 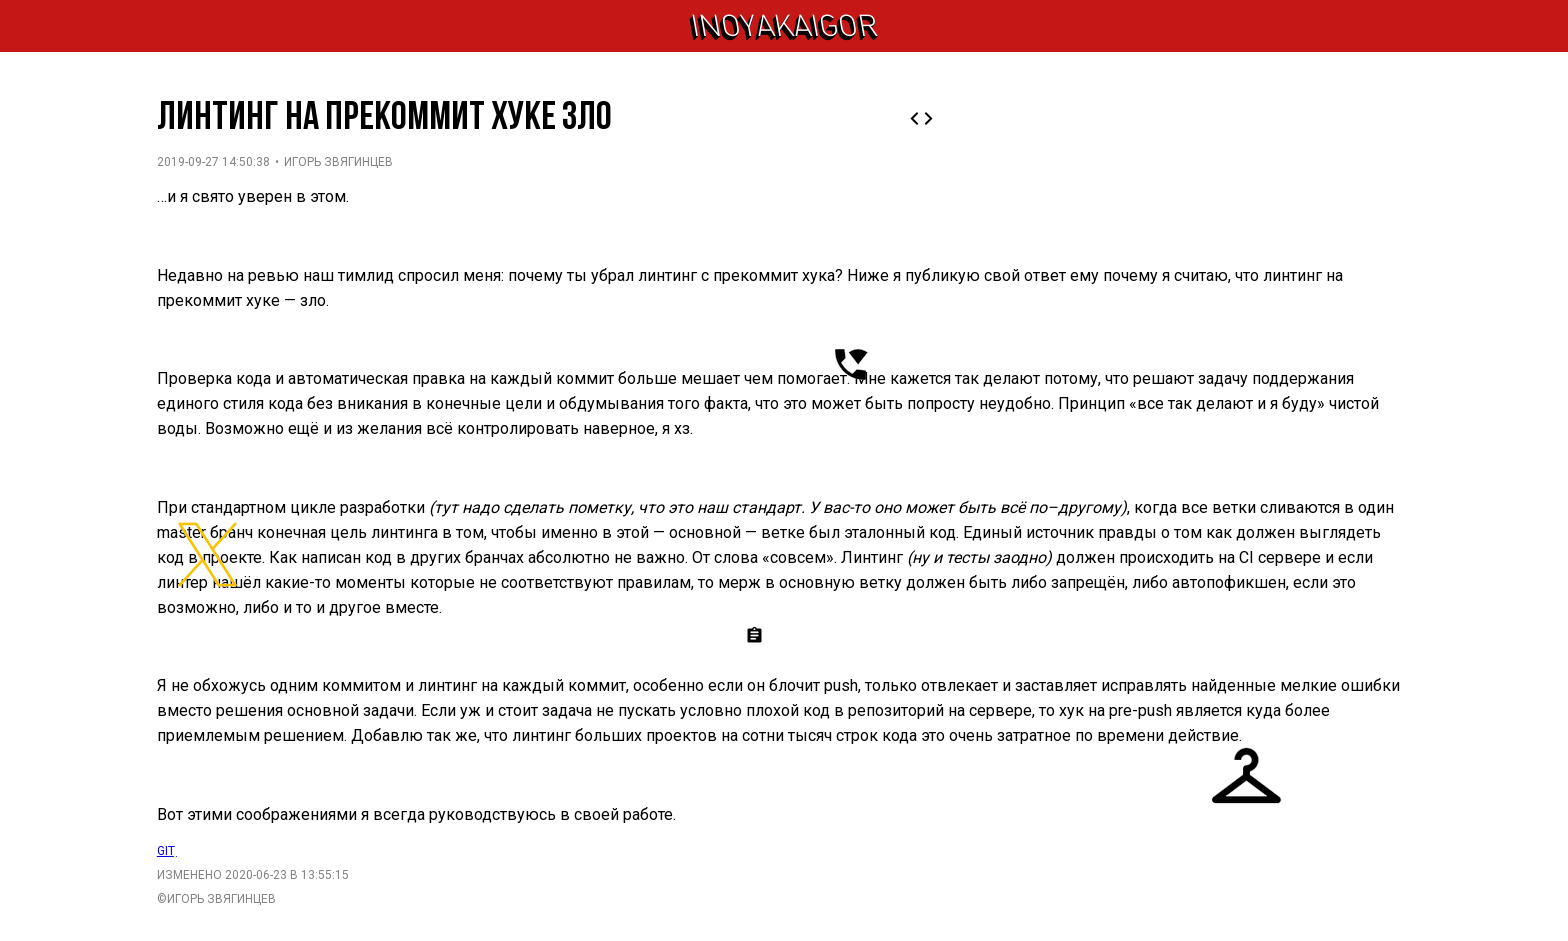 I want to click on access wardrobe or clothing options, so click(x=1246, y=775).